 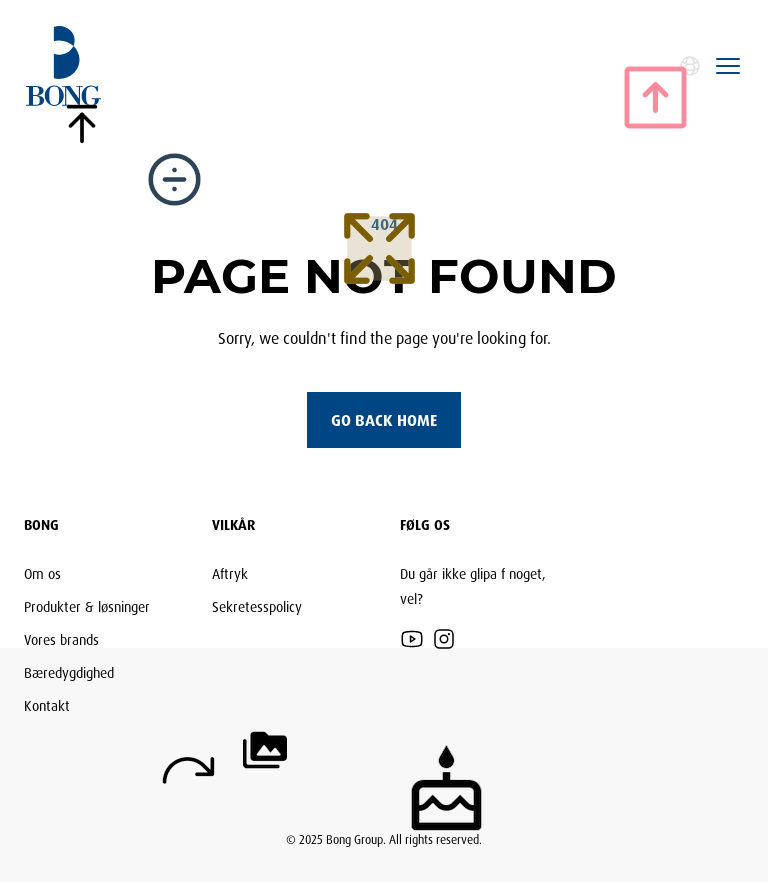 I want to click on view birthday or celebration events, so click(x=446, y=791).